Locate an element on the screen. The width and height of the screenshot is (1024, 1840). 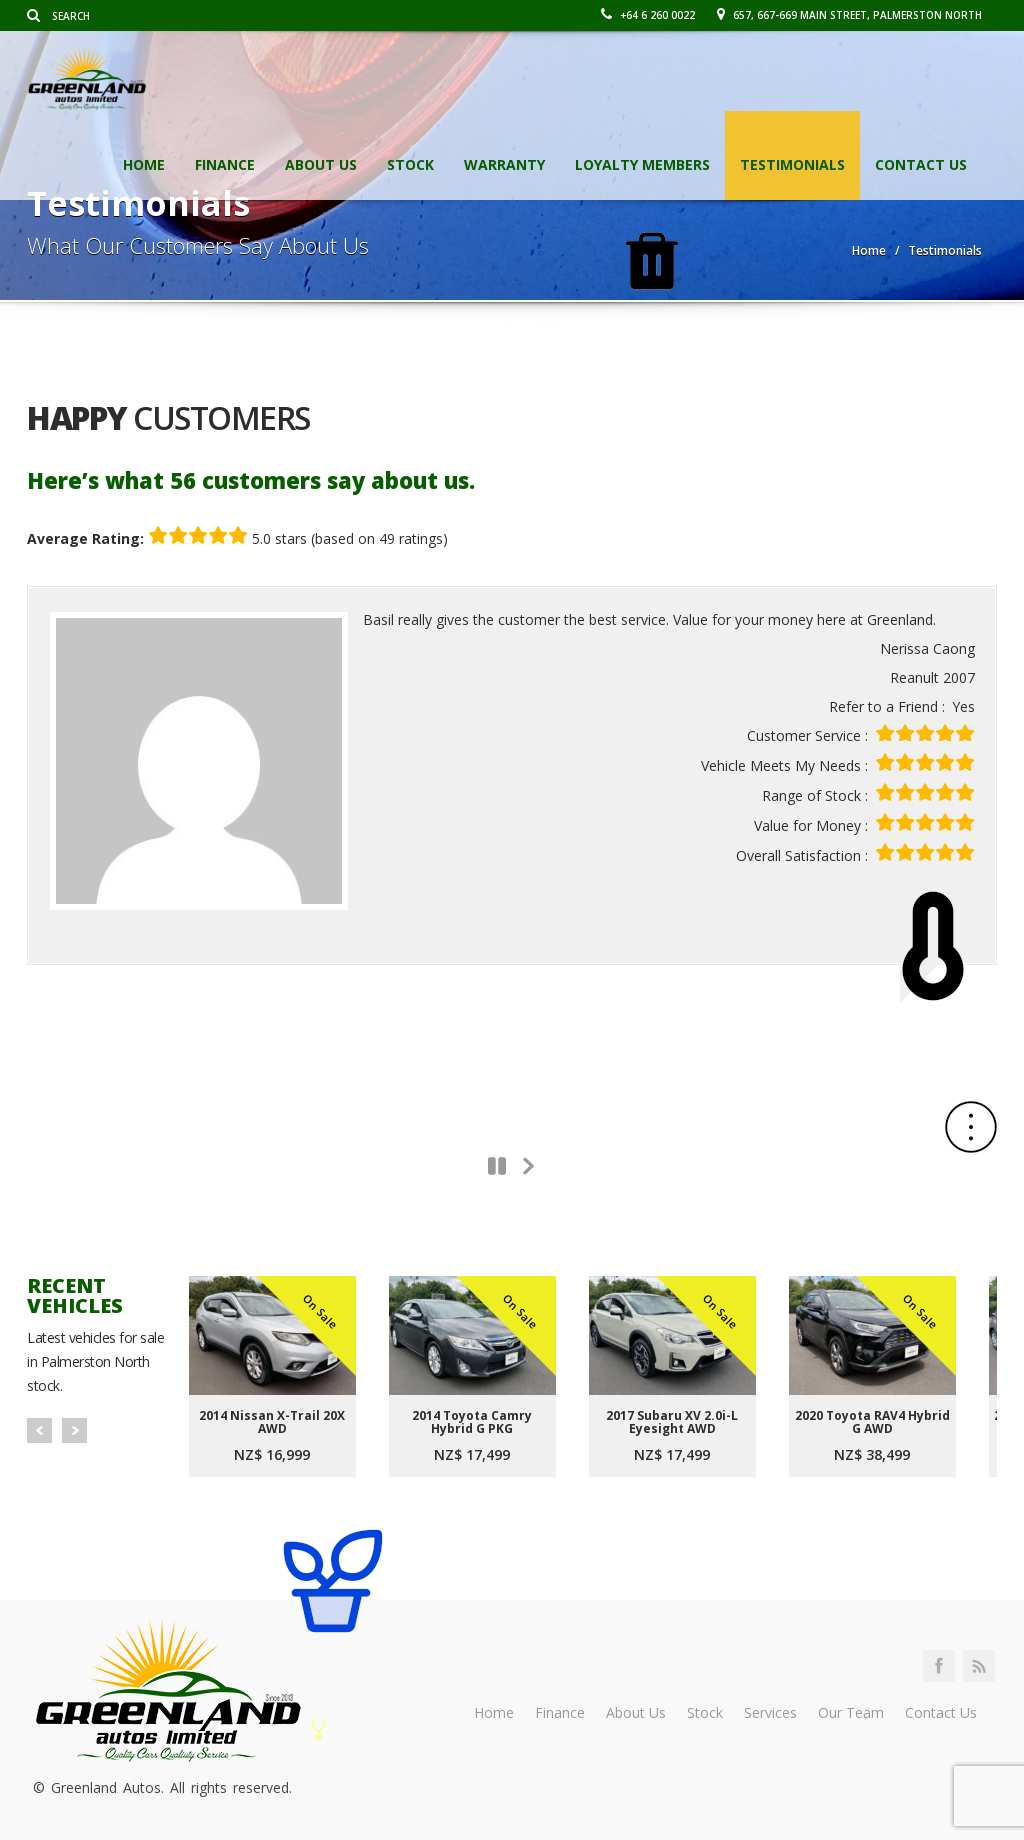
indicates high temperature or maximum heat level is located at coordinates (933, 946).